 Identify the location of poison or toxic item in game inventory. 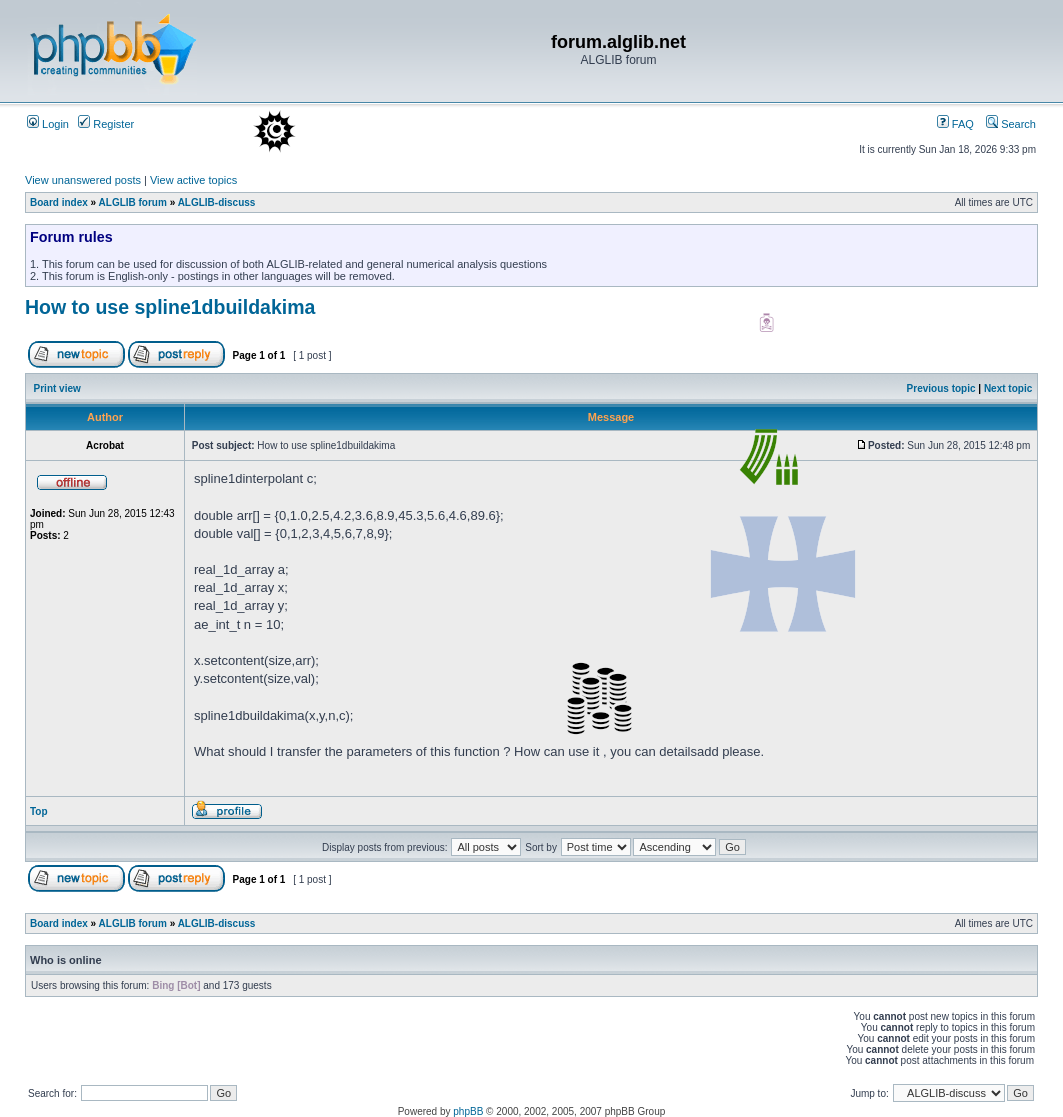
(766, 322).